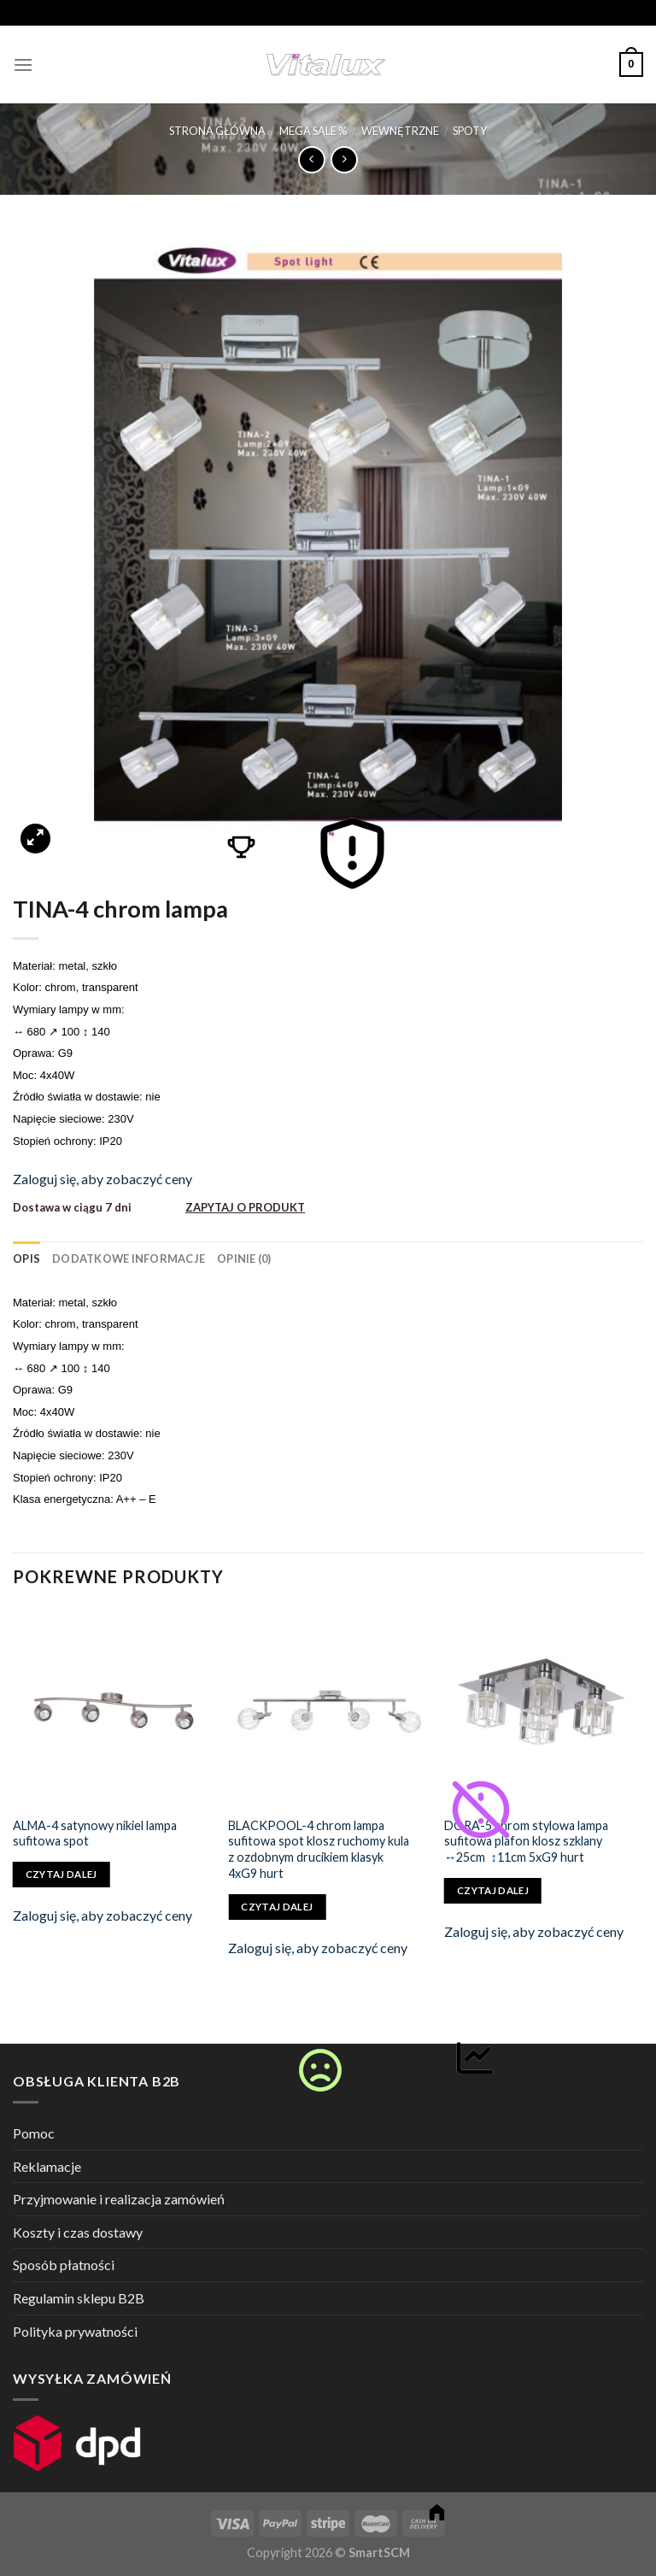 This screenshot has height=2576, width=656. Describe the element at coordinates (436, 2513) in the screenshot. I see `go to home screen` at that location.